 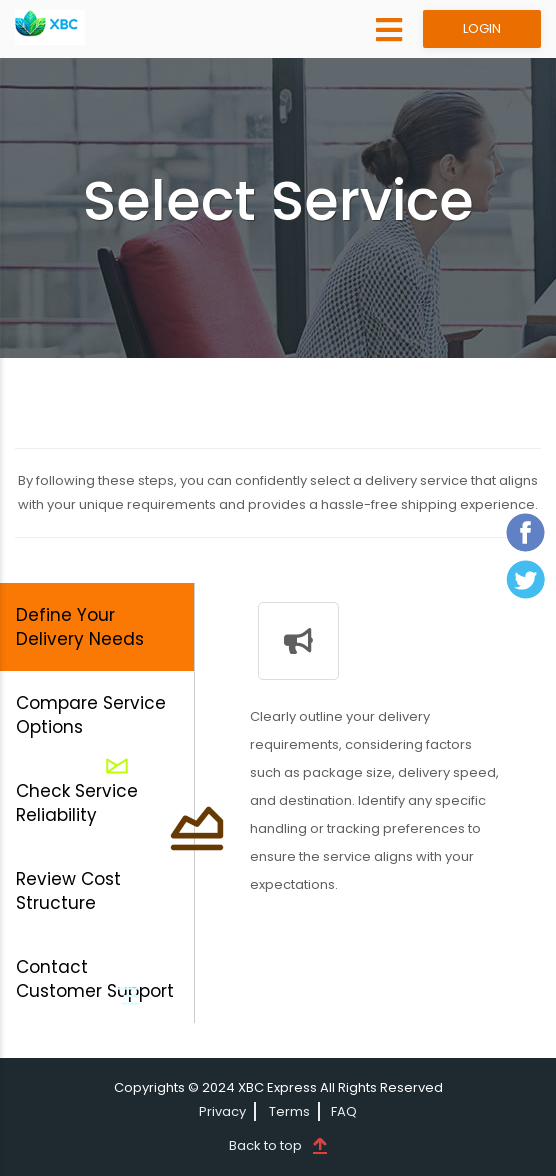 What do you see at coordinates (128, 996) in the screenshot?
I see `align text to the right edge` at bounding box center [128, 996].